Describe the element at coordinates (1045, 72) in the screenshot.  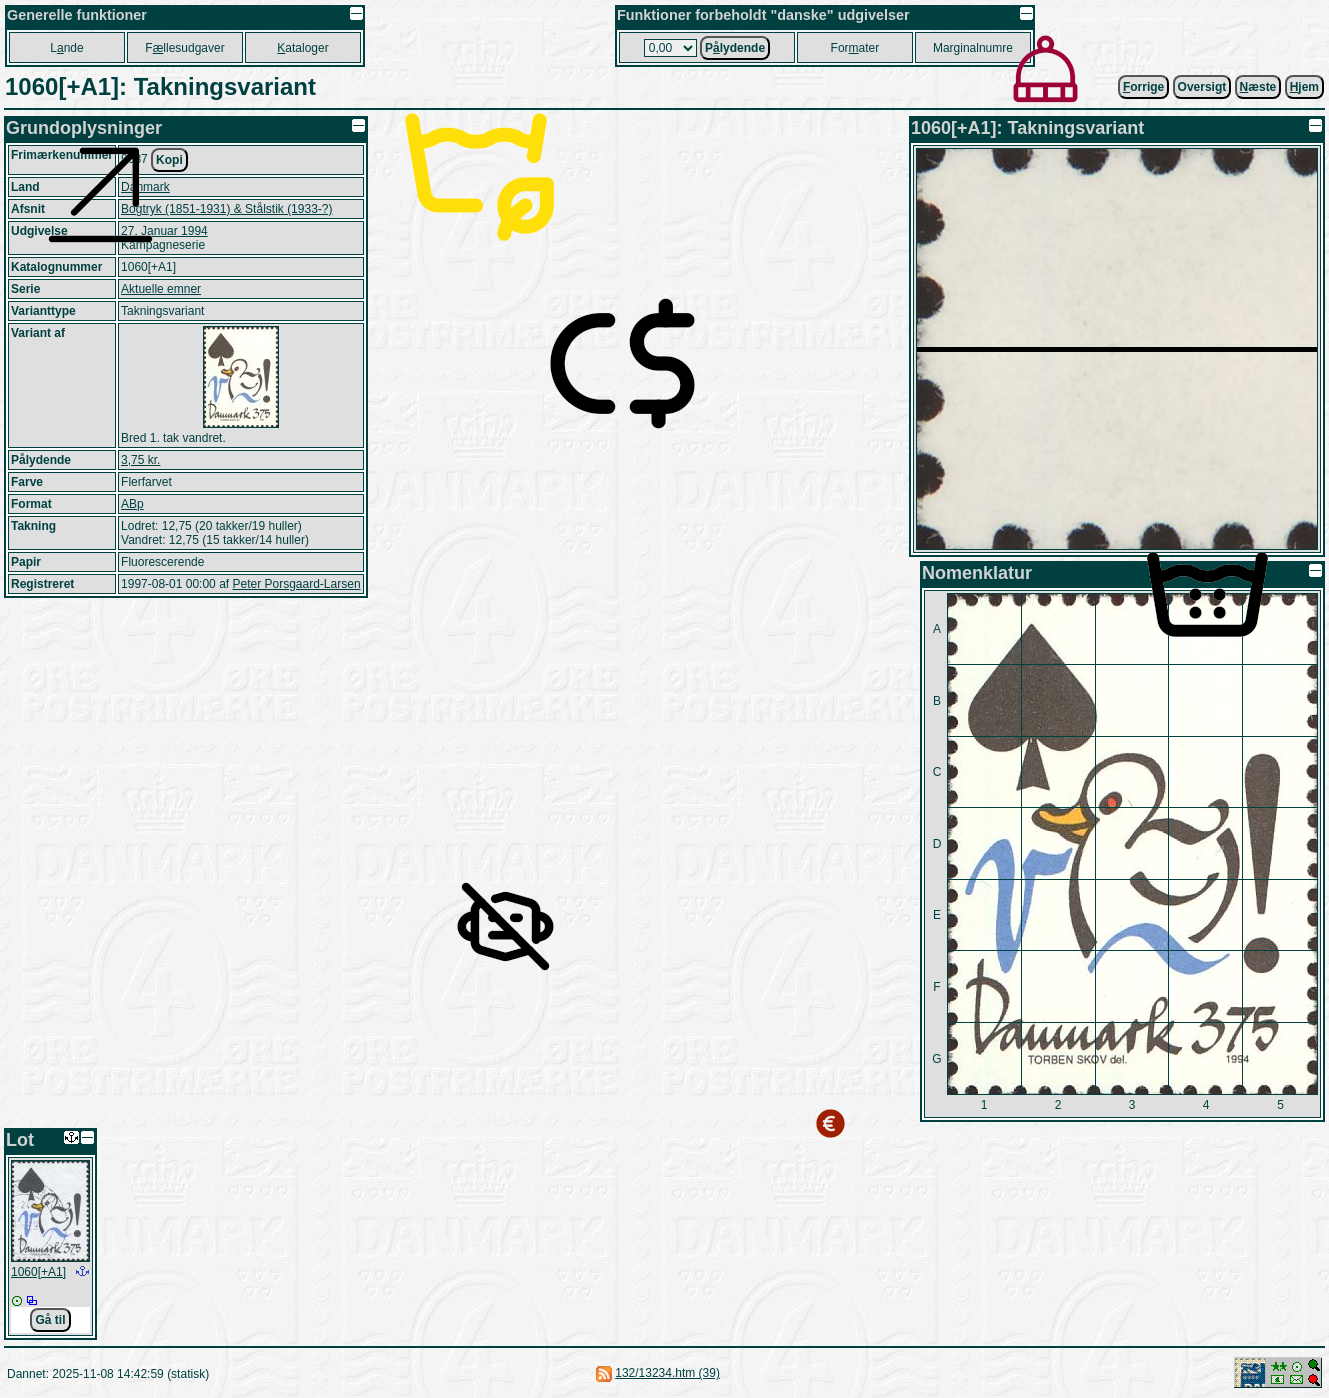
I see `select winter or cold weather category` at that location.